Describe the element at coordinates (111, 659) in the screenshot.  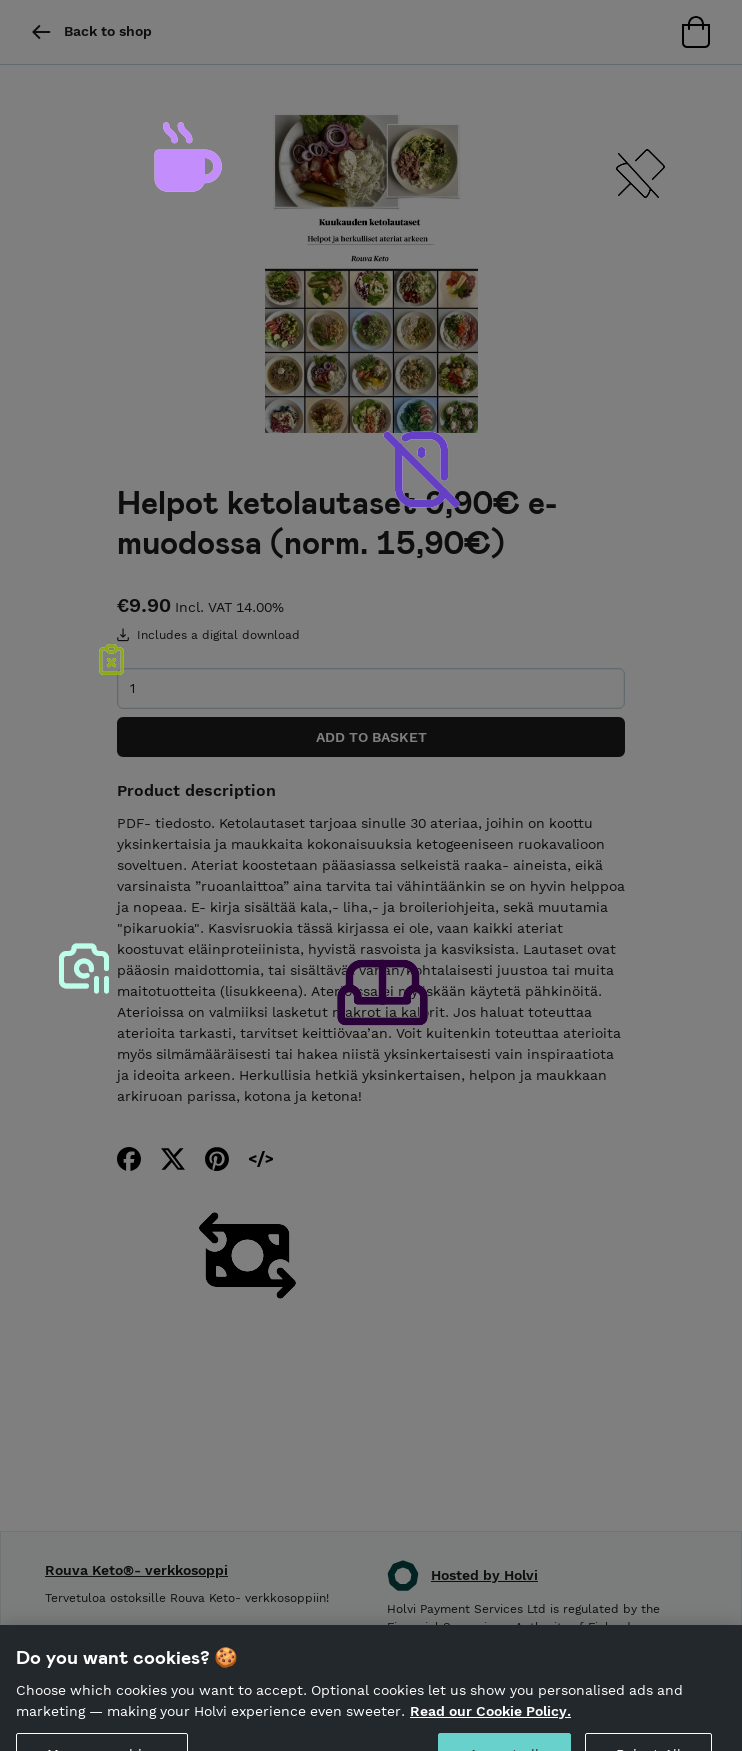
I see `clear clipboard contents` at that location.